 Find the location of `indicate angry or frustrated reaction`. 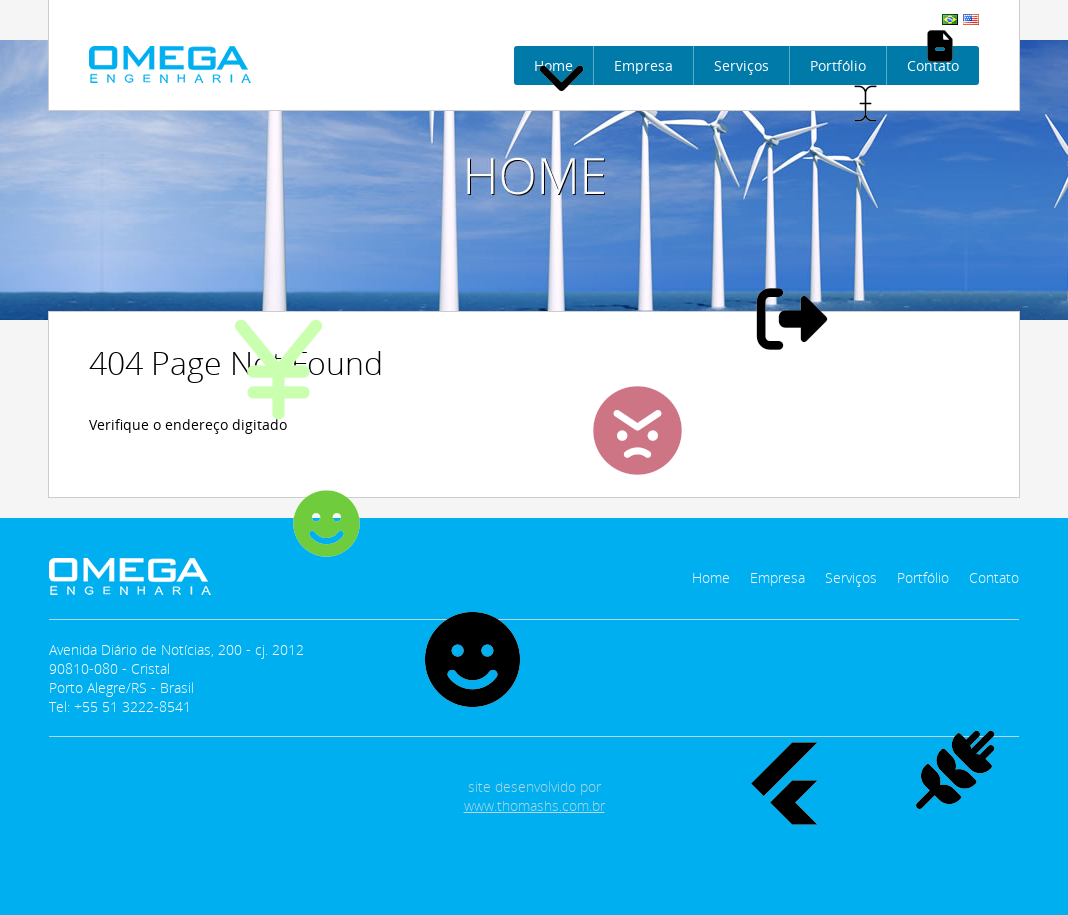

indicate angry or frustrated reaction is located at coordinates (637, 430).